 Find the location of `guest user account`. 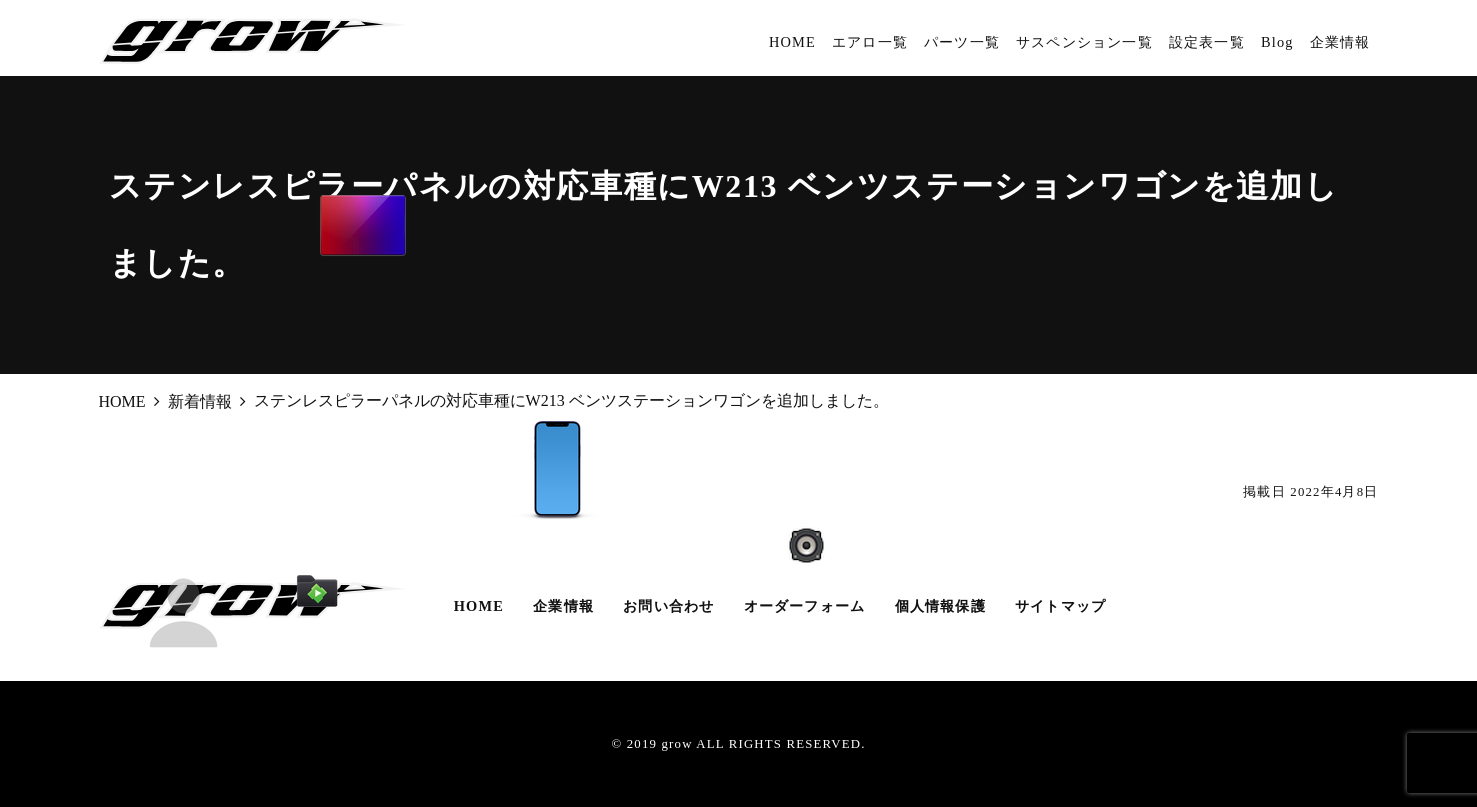

guest user account is located at coordinates (183, 612).